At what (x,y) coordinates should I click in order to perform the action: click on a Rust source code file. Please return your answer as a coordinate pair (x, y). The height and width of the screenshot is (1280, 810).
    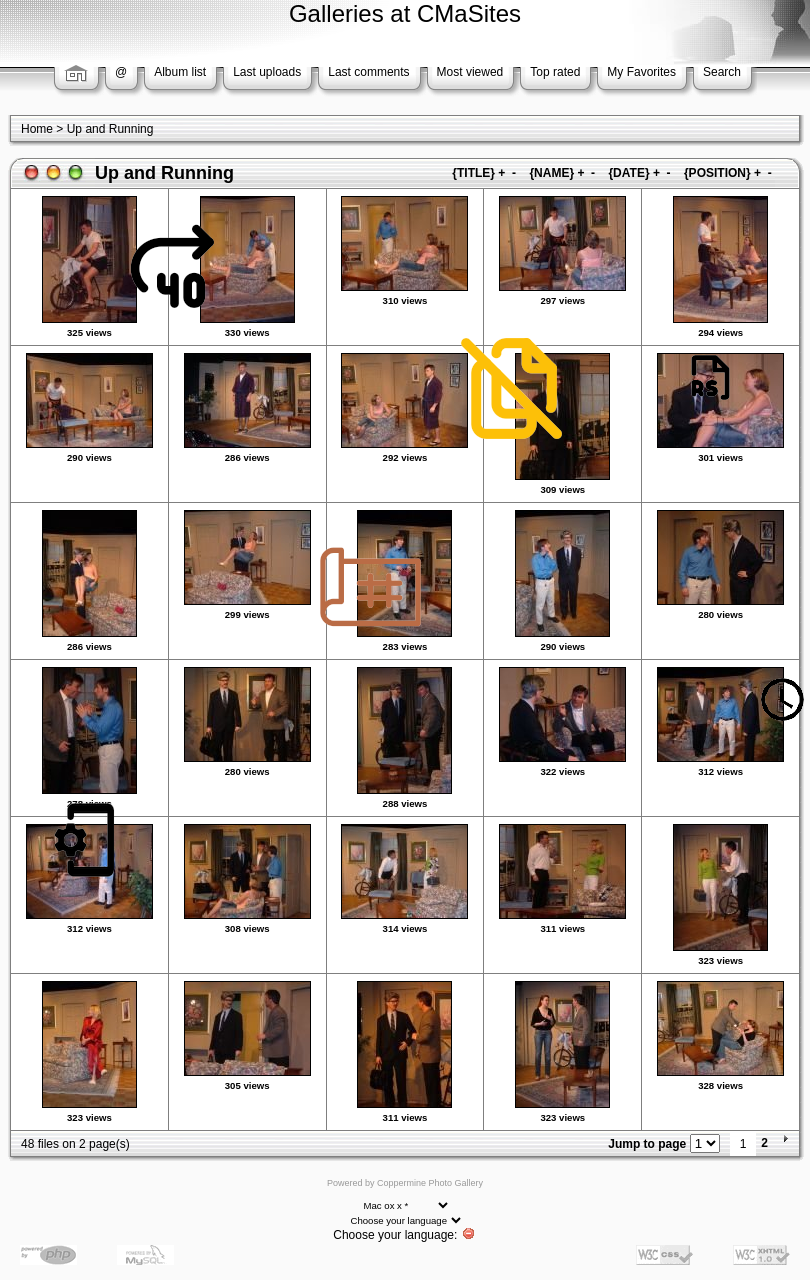
    Looking at the image, I should click on (710, 377).